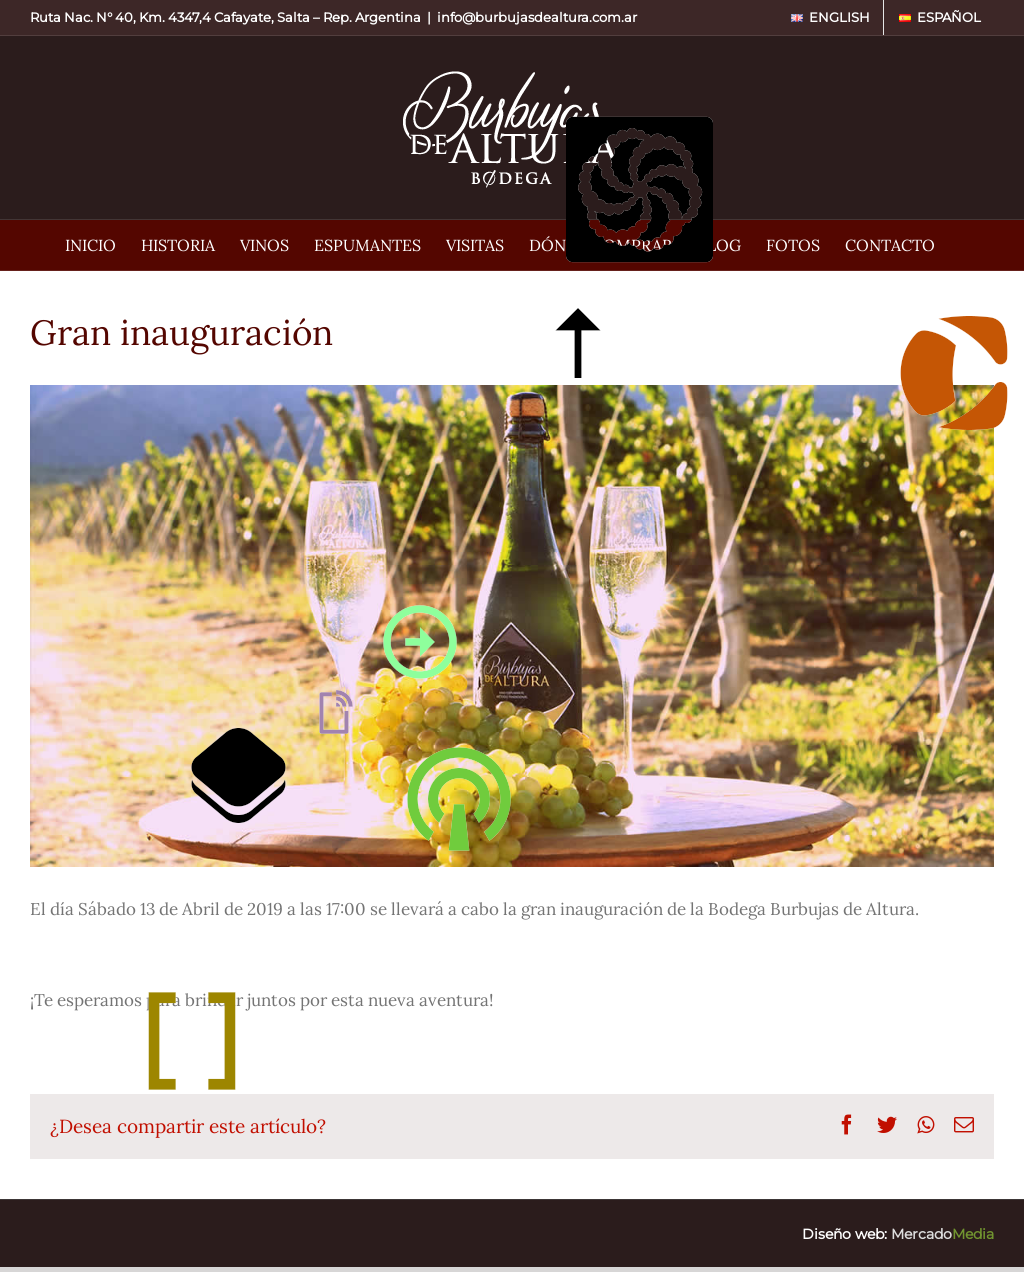 Image resolution: width=1024 pixels, height=1272 pixels. What do you see at coordinates (238, 775) in the screenshot?
I see `openlayers mapping library logo` at bounding box center [238, 775].